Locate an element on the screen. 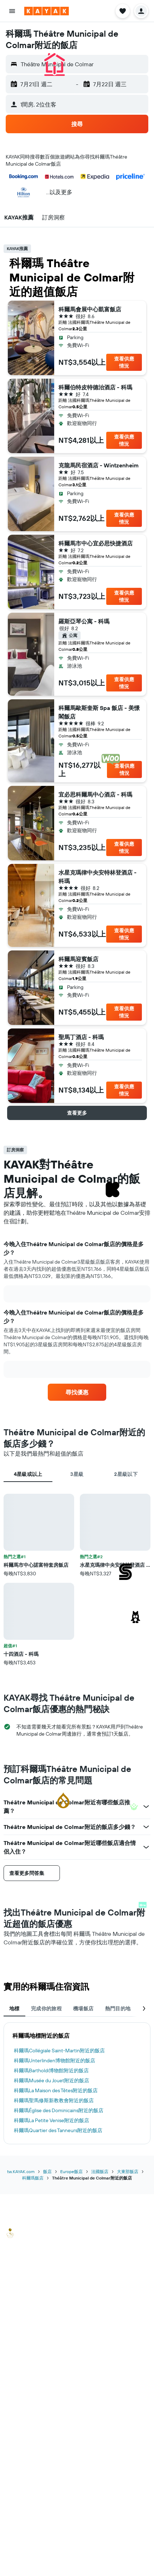  open the Google Crowdsource app is located at coordinates (134, 1807).